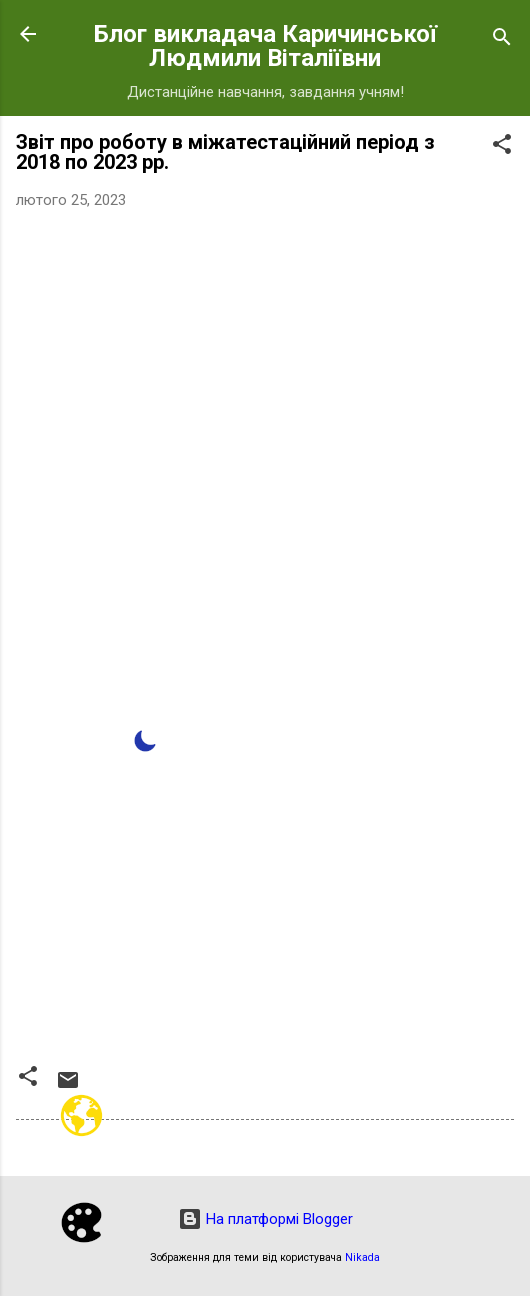  I want to click on toggle dark mode, so click(145, 741).